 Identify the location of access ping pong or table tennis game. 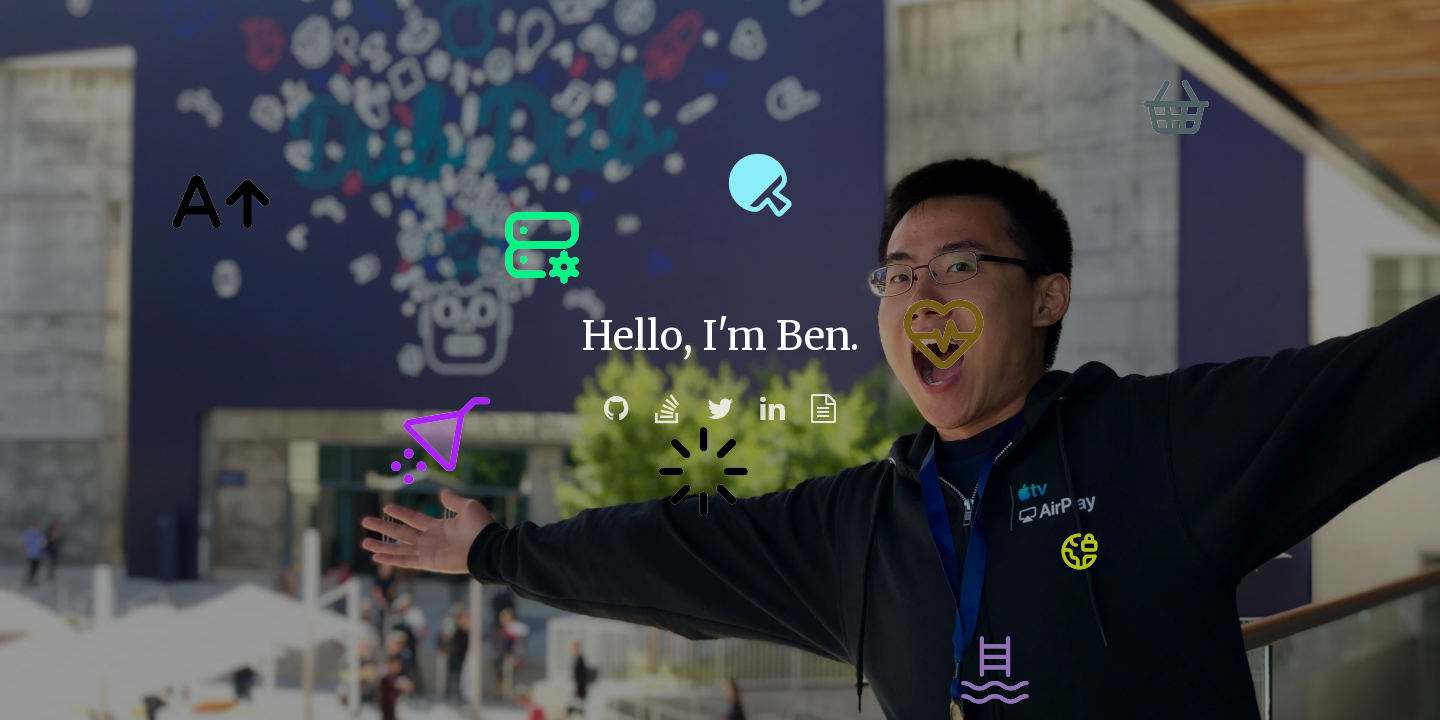
(759, 184).